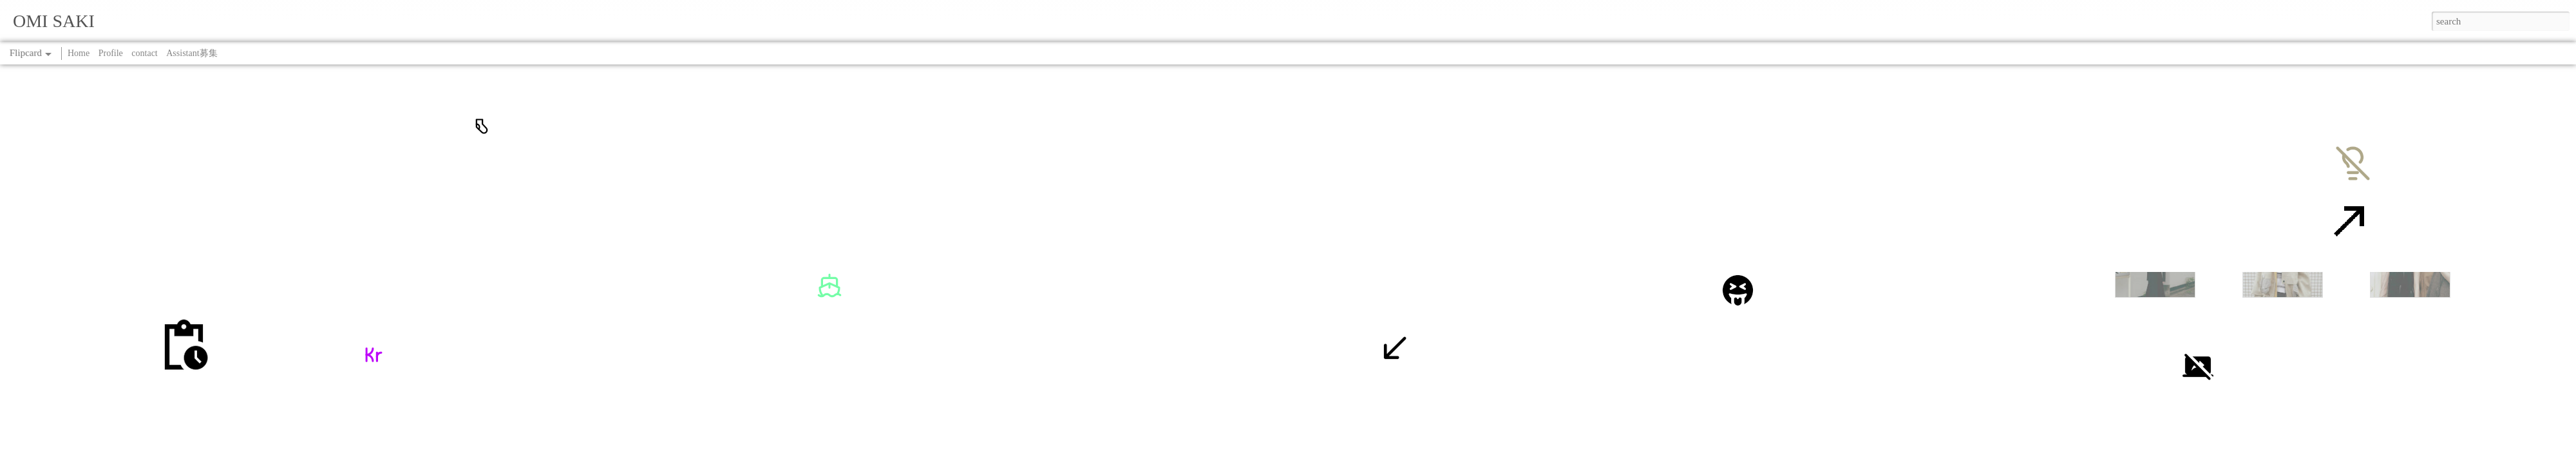 This screenshot has height=464, width=2576. What do you see at coordinates (2198, 367) in the screenshot?
I see `stop sharing your screen` at bounding box center [2198, 367].